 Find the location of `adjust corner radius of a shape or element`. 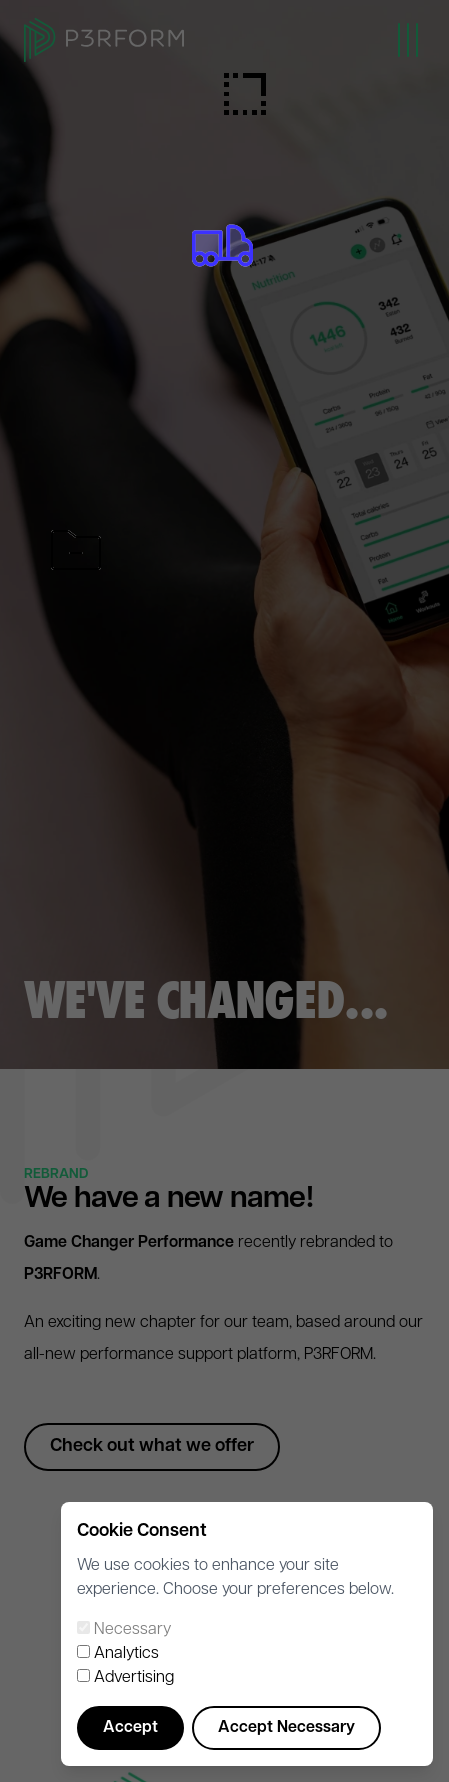

adjust corner radius of a shape or element is located at coordinates (245, 94).